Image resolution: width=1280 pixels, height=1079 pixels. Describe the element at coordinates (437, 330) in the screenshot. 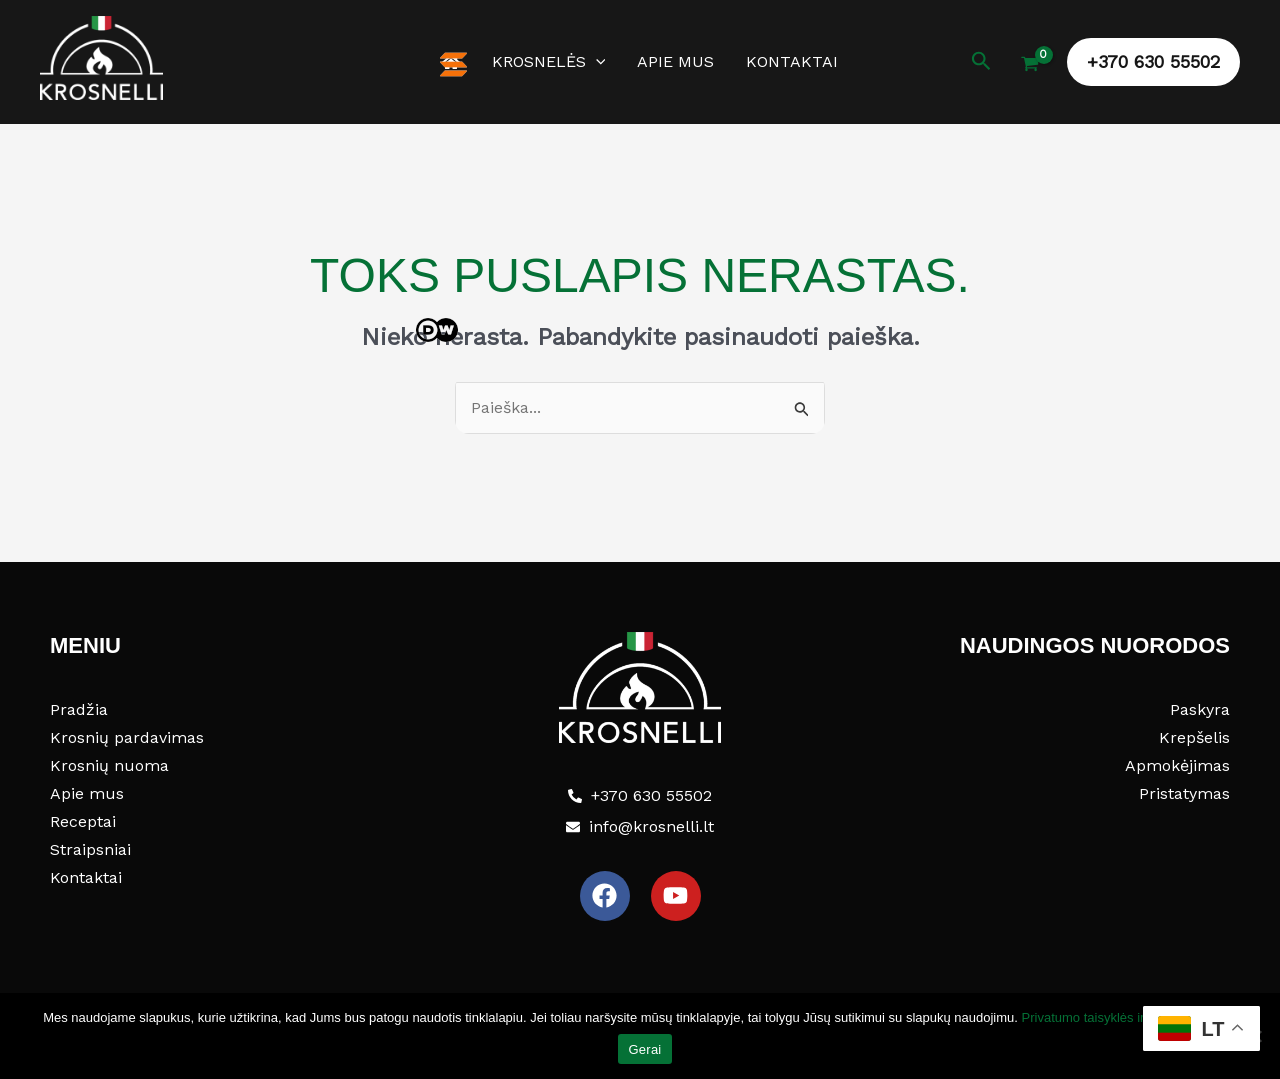

I see `open the Deutsche Welle news app` at that location.